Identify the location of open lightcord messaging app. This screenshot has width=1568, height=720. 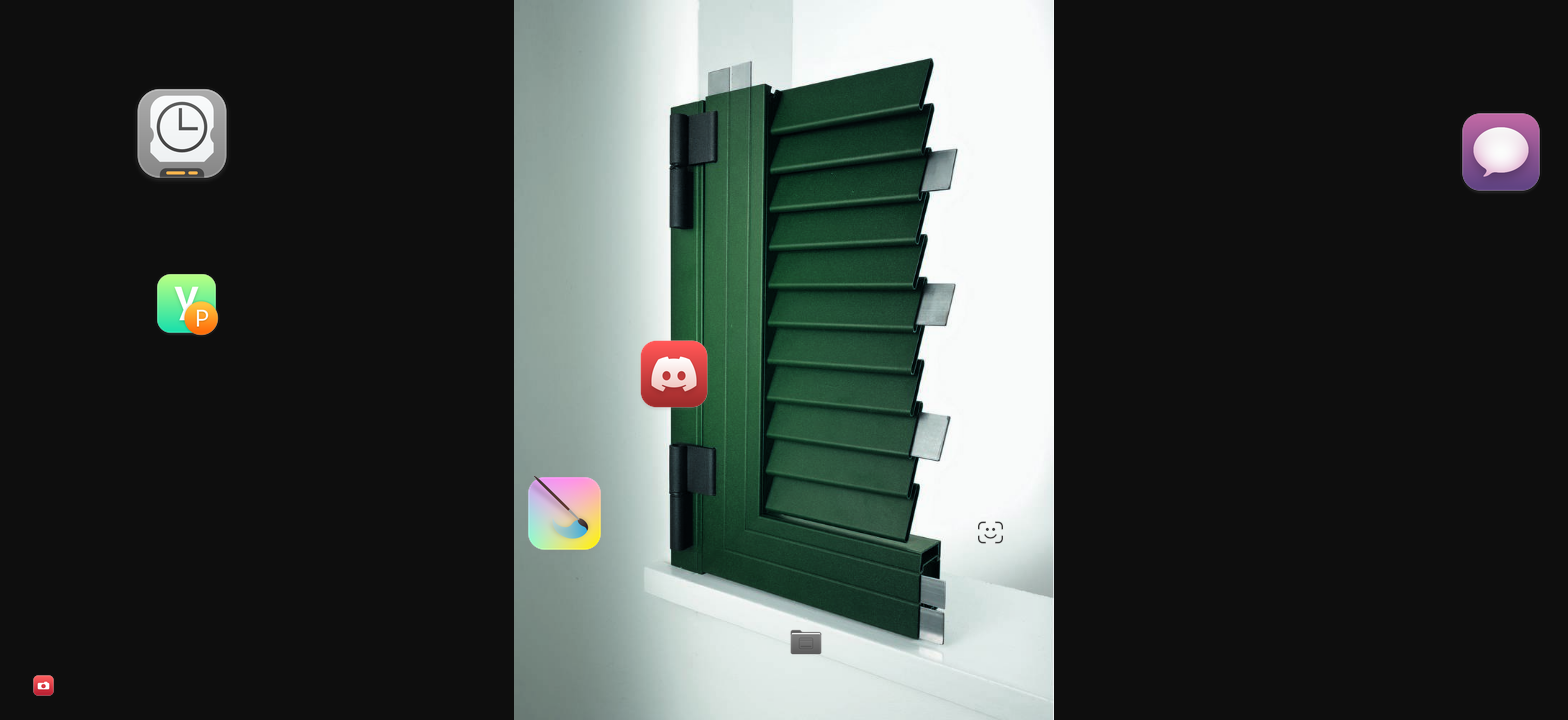
(674, 374).